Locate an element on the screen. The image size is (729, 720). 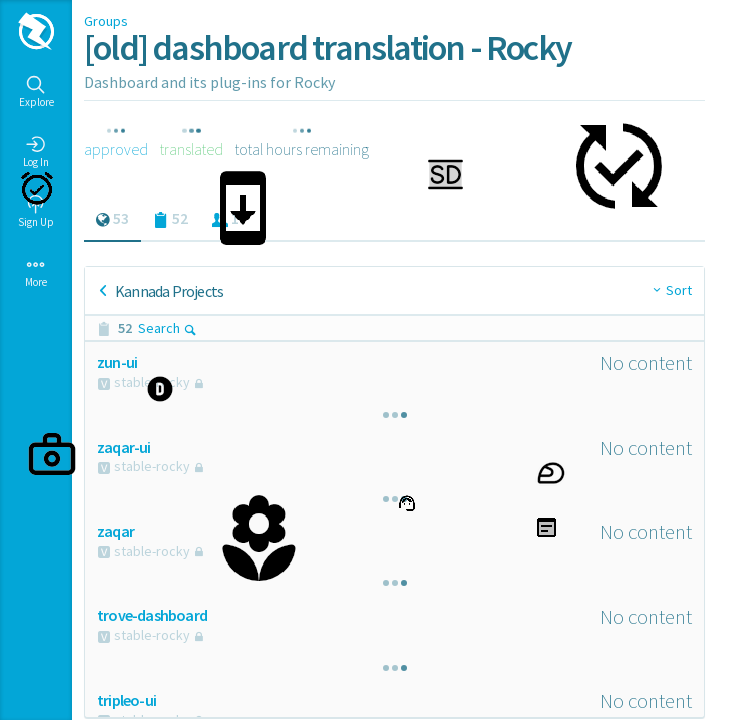
indicates content has been published with recent changes is located at coordinates (619, 166).